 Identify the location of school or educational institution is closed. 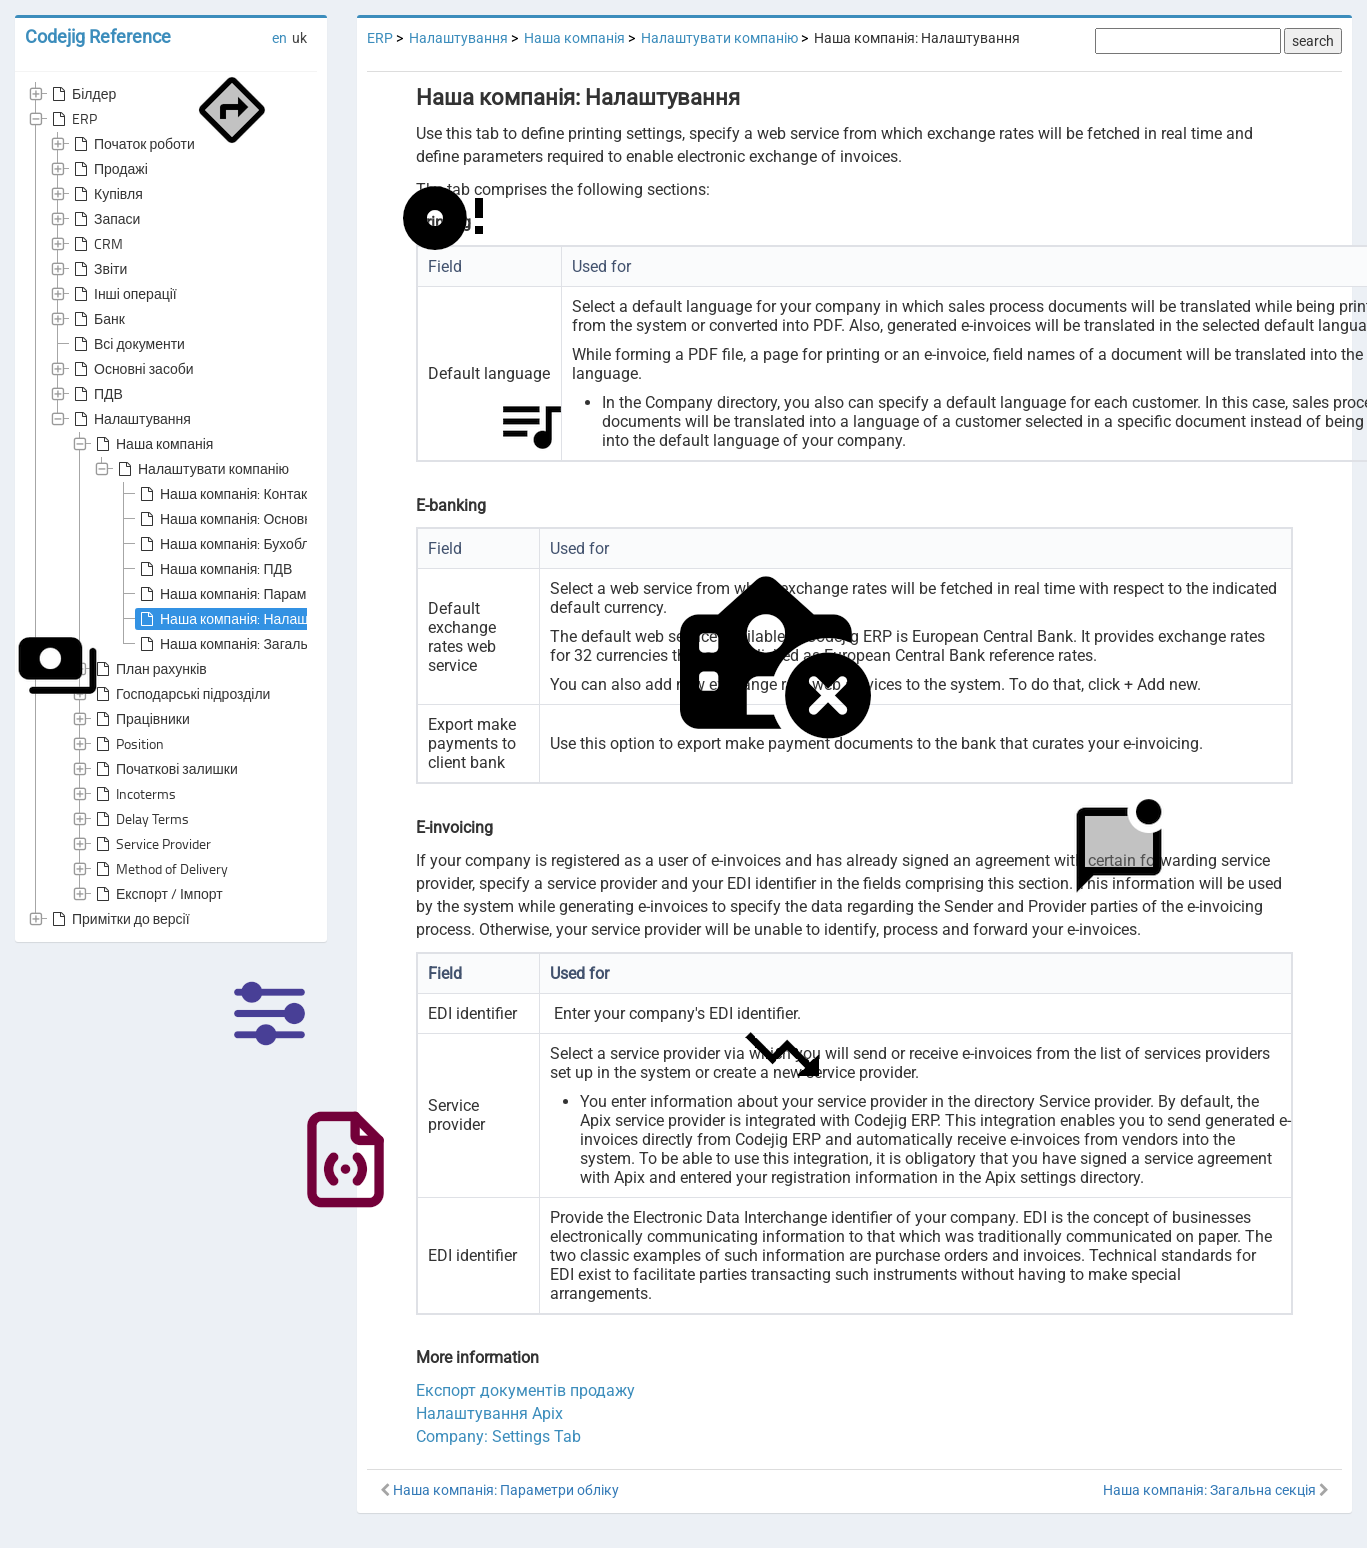
(775, 652).